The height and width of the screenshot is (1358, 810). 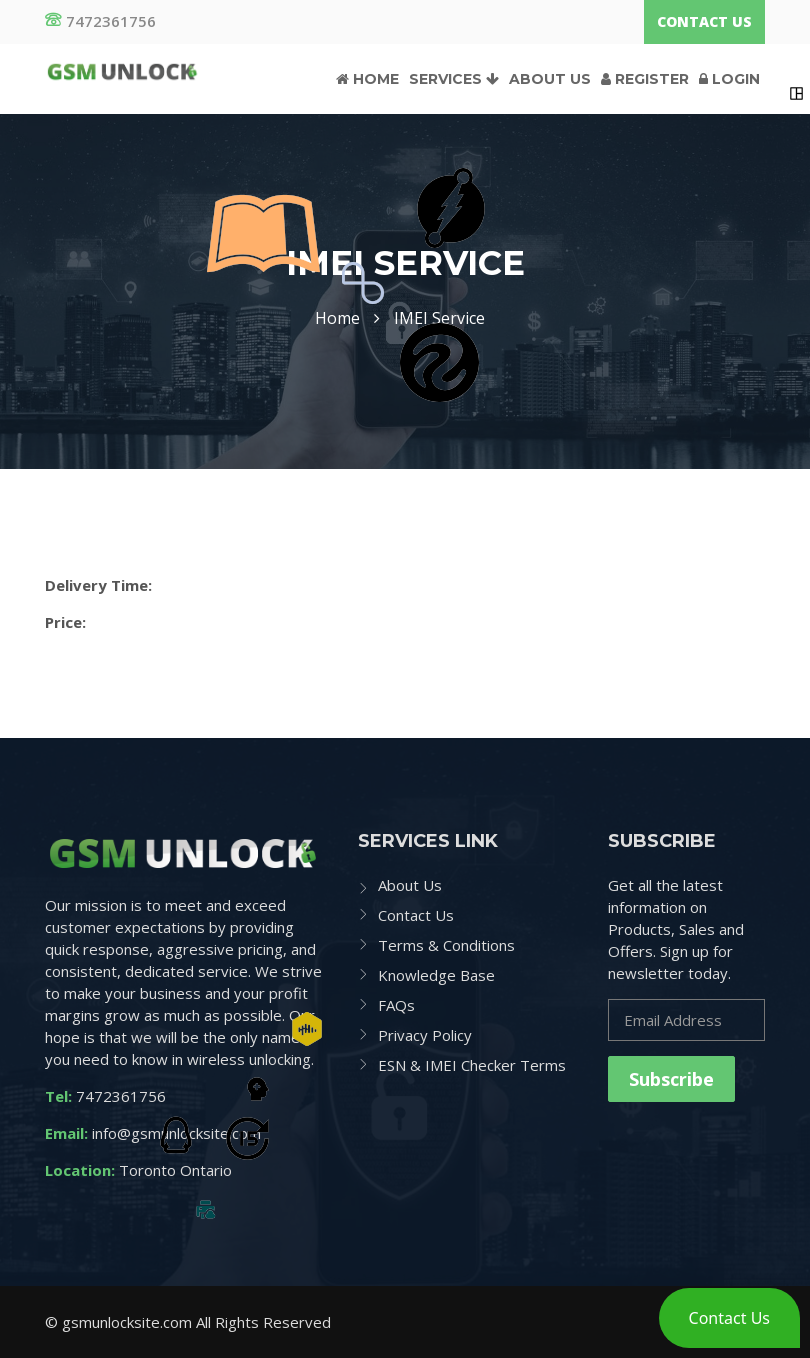 What do you see at coordinates (263, 233) in the screenshot?
I see `visit Leanpub publishing platform` at bounding box center [263, 233].